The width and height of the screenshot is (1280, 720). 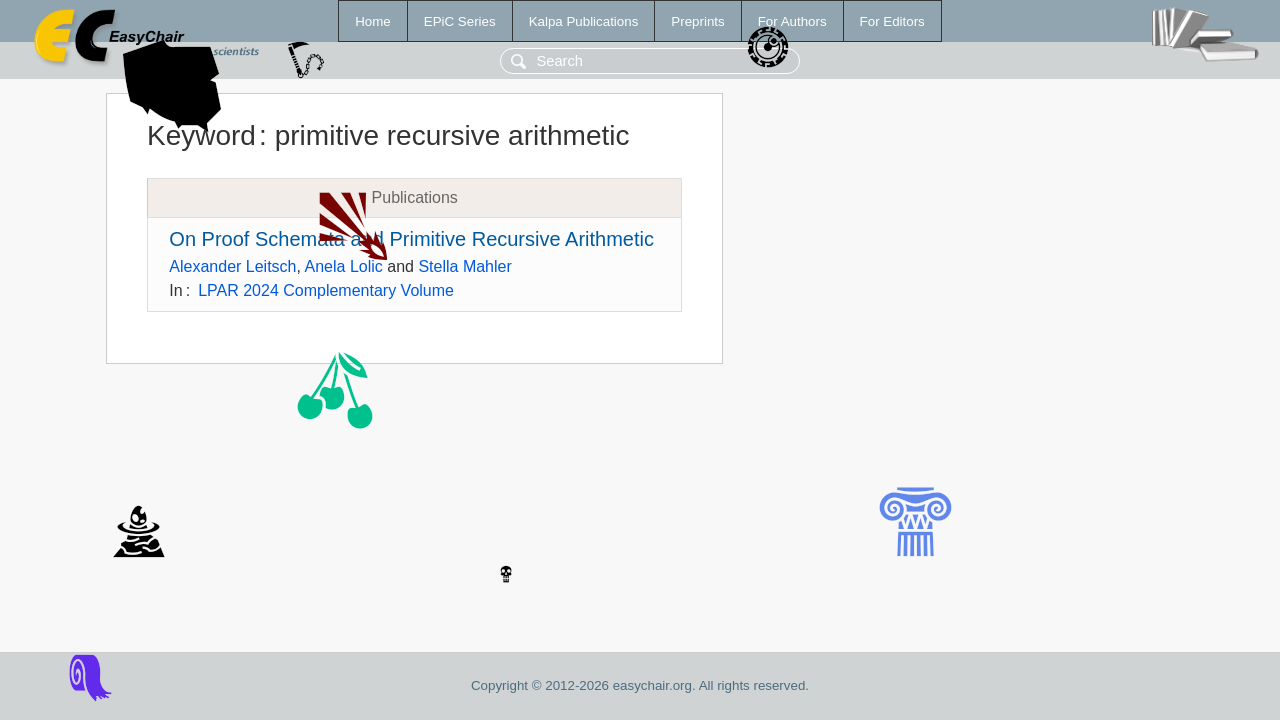 What do you see at coordinates (915, 520) in the screenshot?
I see `view classical architecture or history content` at bounding box center [915, 520].